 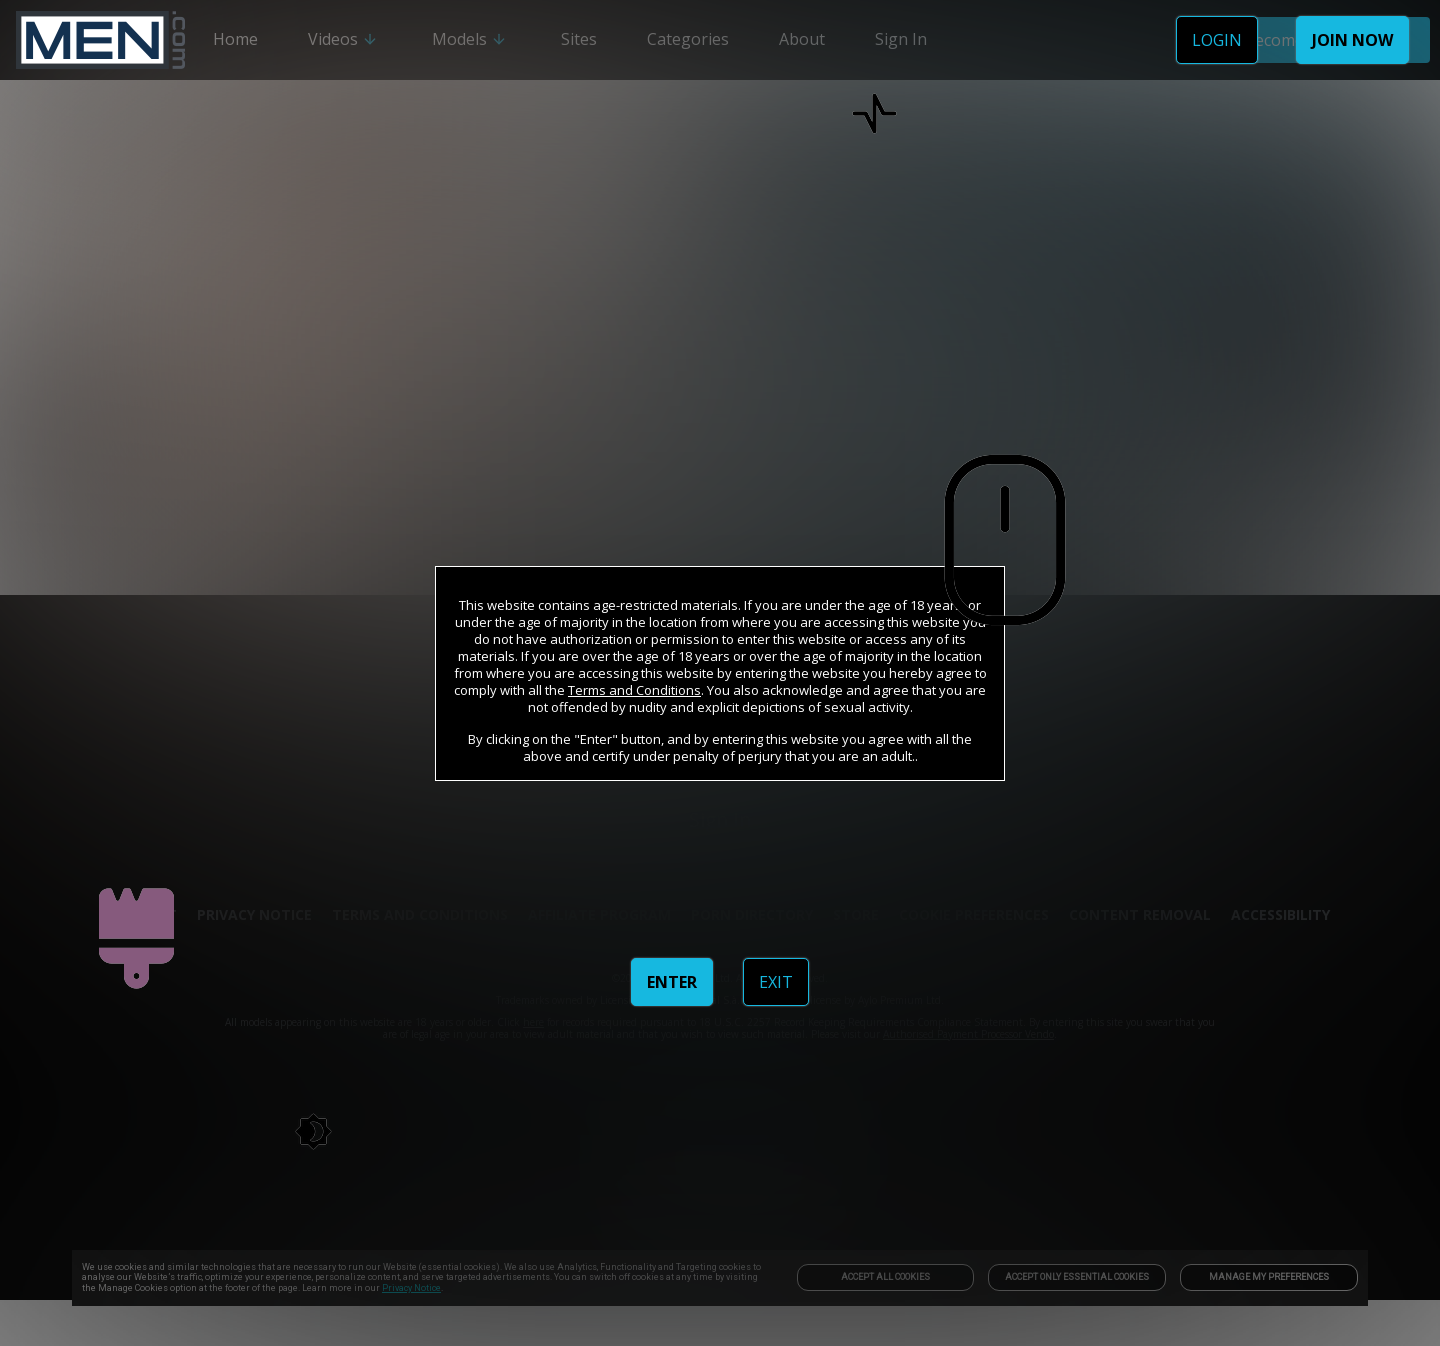 I want to click on toggle dark mode or night theme, so click(x=313, y=1131).